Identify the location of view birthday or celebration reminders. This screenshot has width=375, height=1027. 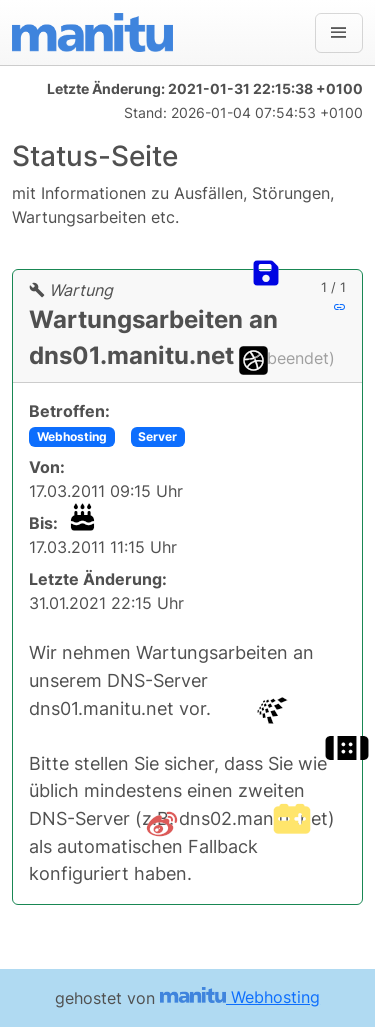
(82, 517).